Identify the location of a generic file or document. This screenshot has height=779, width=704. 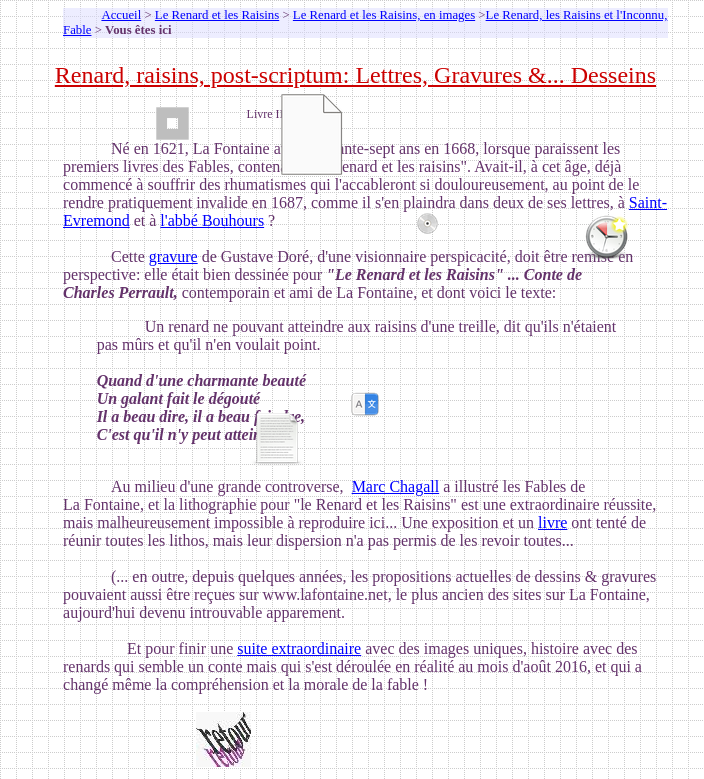
(311, 134).